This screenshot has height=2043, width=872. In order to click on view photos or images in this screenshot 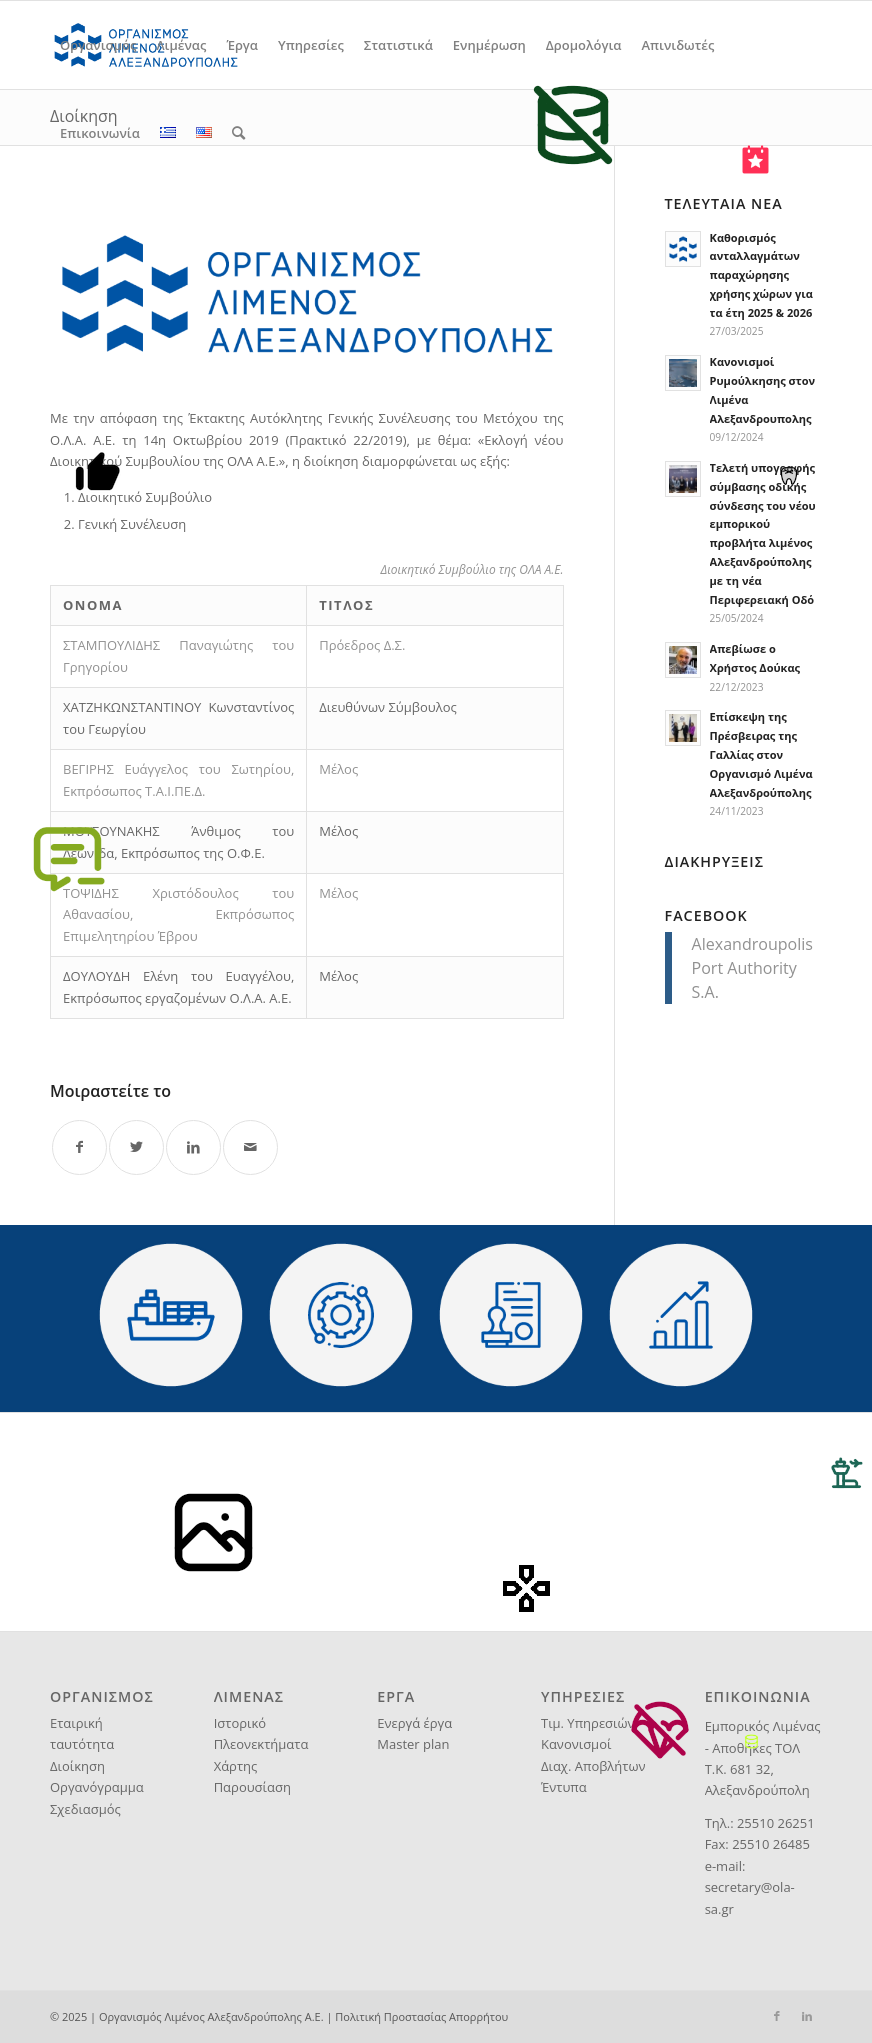, I will do `click(213, 1532)`.